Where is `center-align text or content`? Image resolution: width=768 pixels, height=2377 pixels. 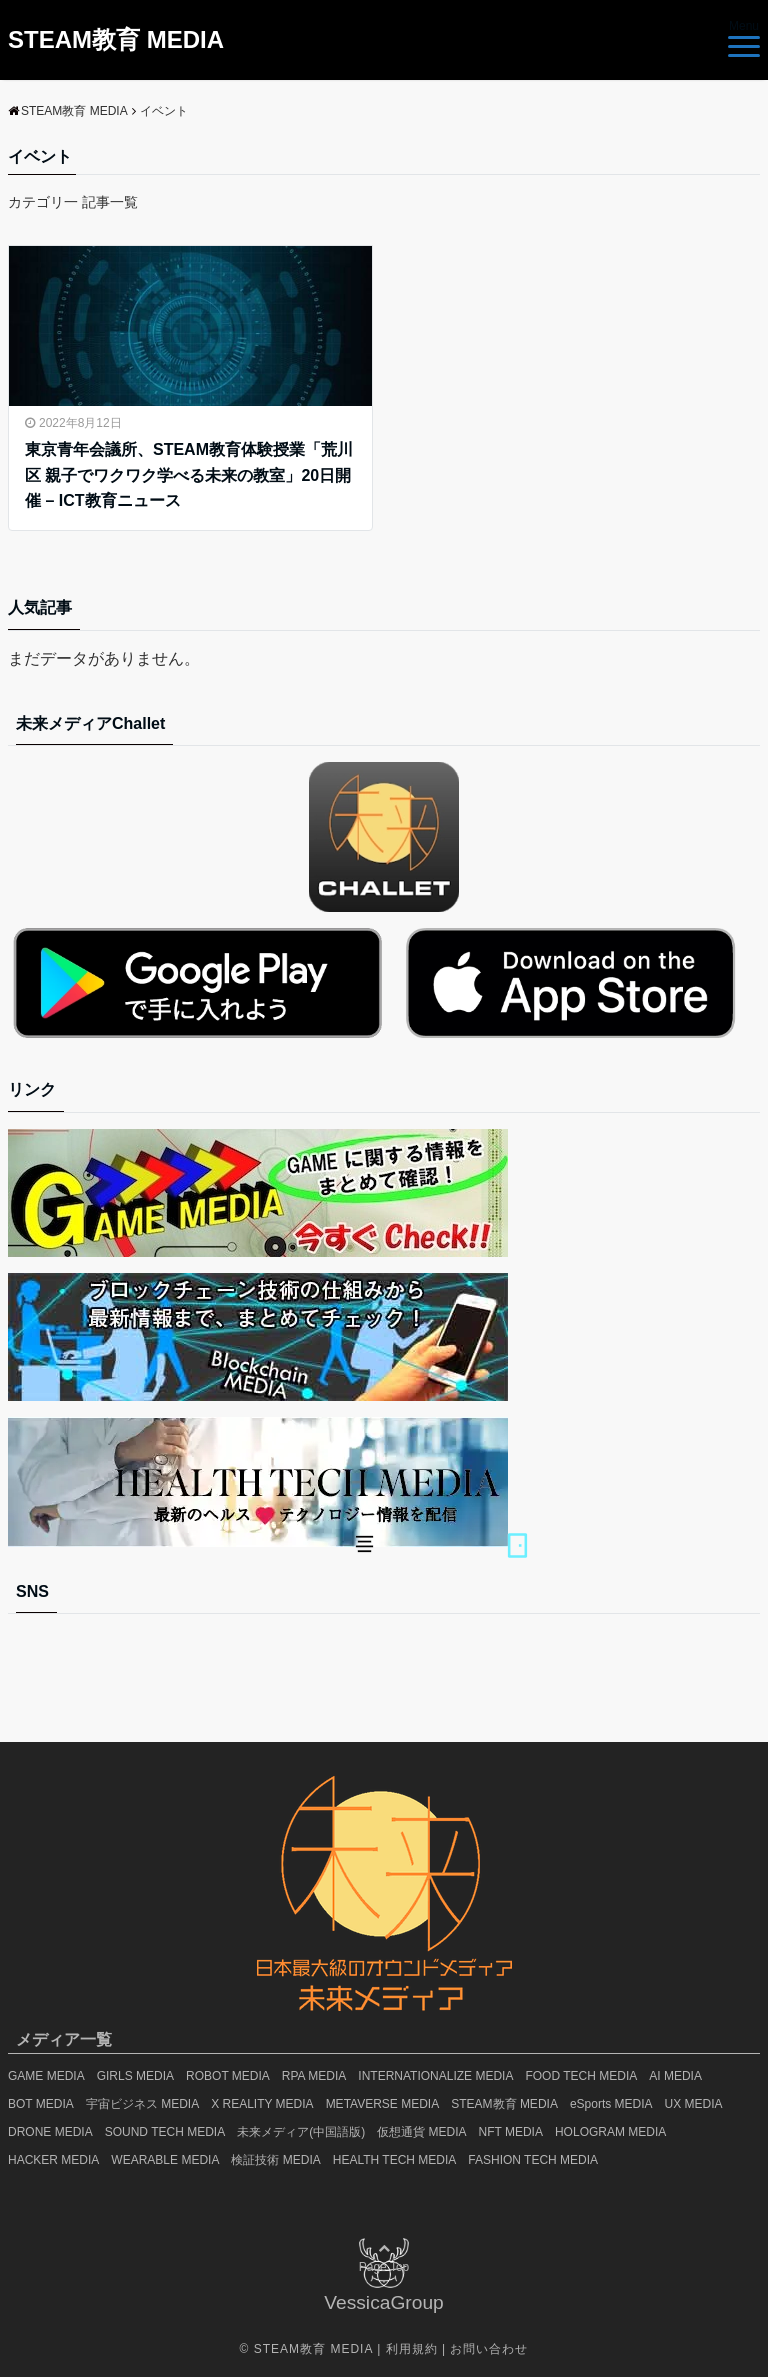
center-align text or content is located at coordinates (364, 1543).